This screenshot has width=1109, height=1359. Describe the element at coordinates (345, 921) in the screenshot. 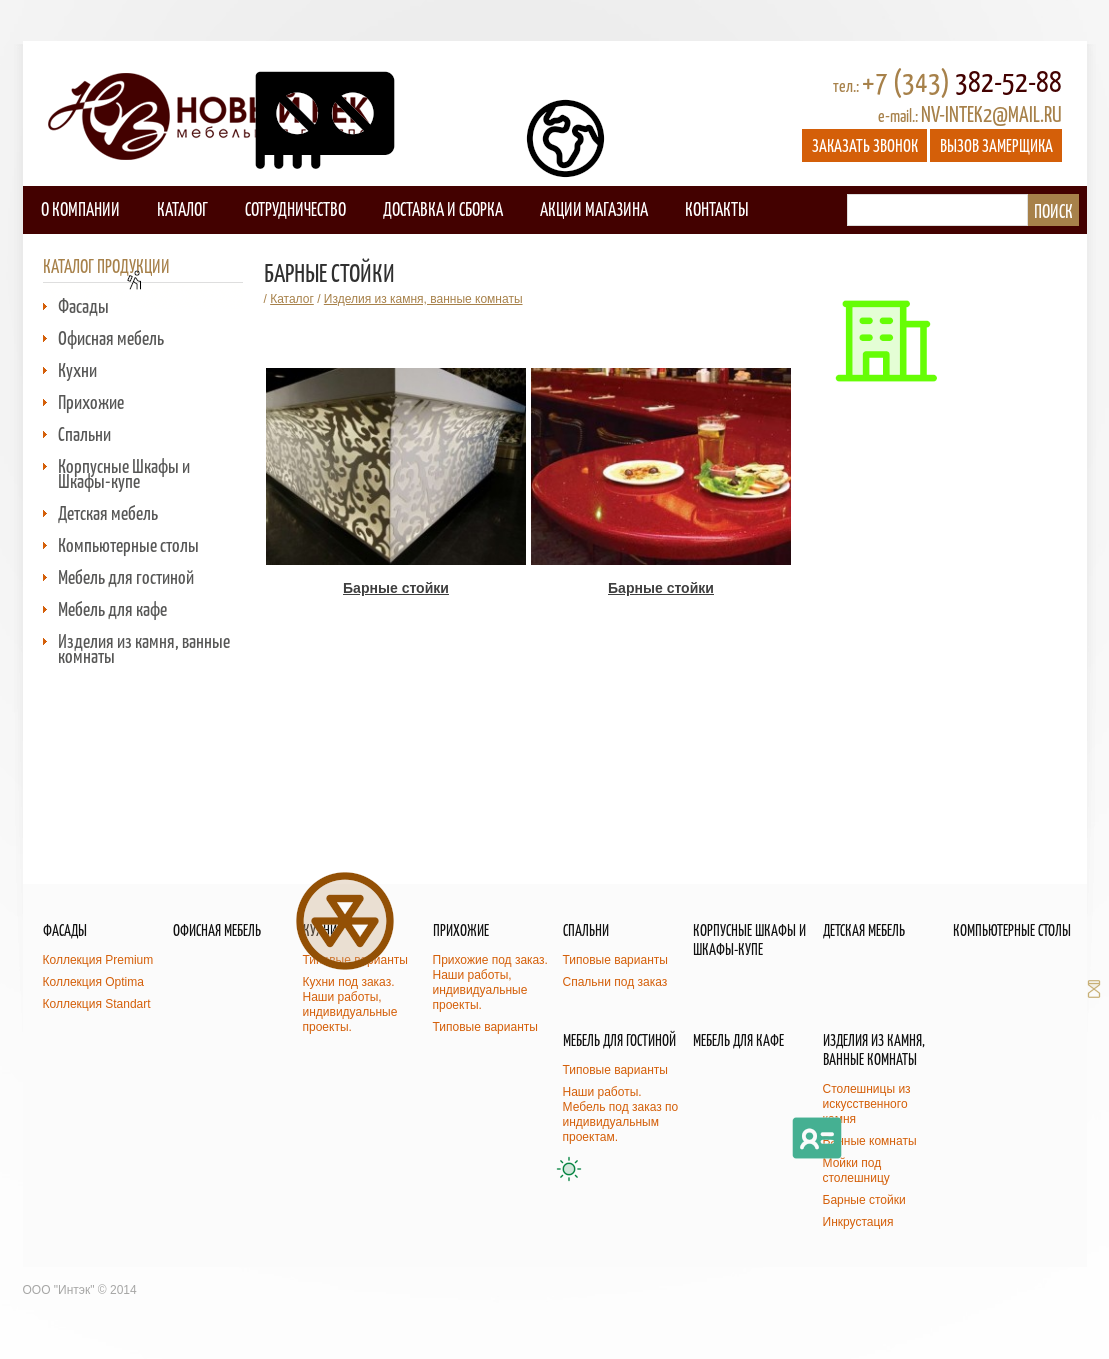

I see `fallout shelter location indicator` at that location.